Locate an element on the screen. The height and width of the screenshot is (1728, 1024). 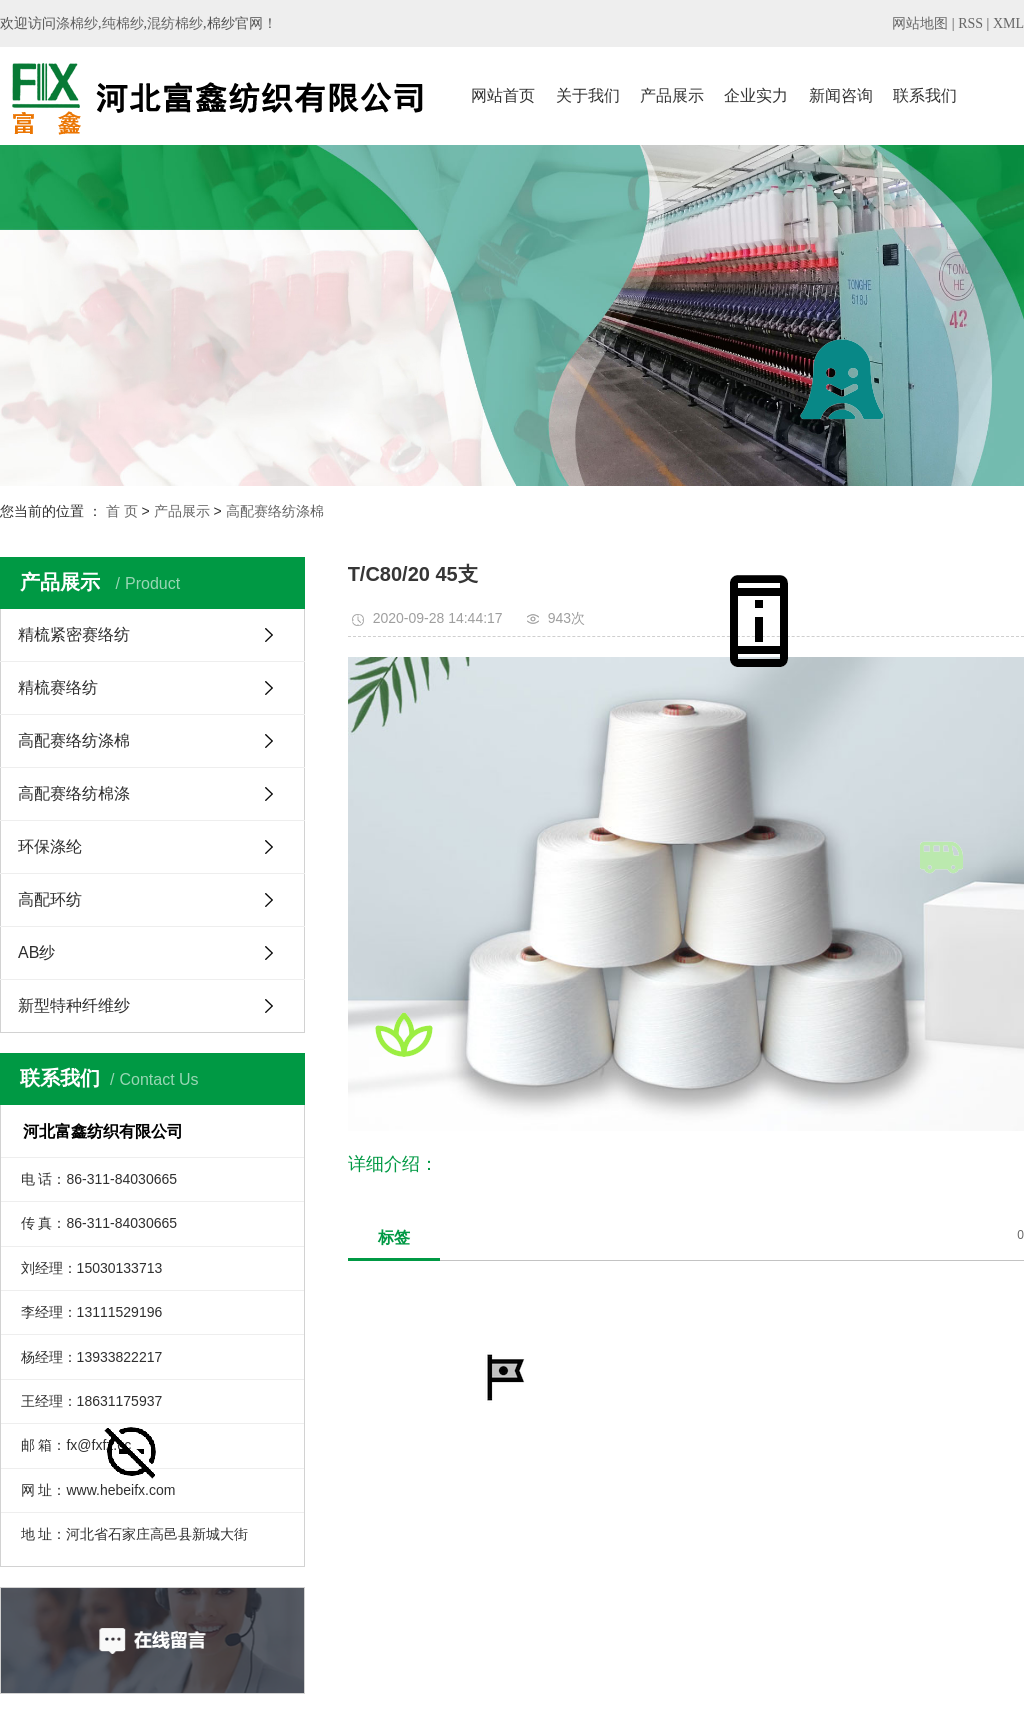
do not disturb mode is disabled is located at coordinates (131, 1451).